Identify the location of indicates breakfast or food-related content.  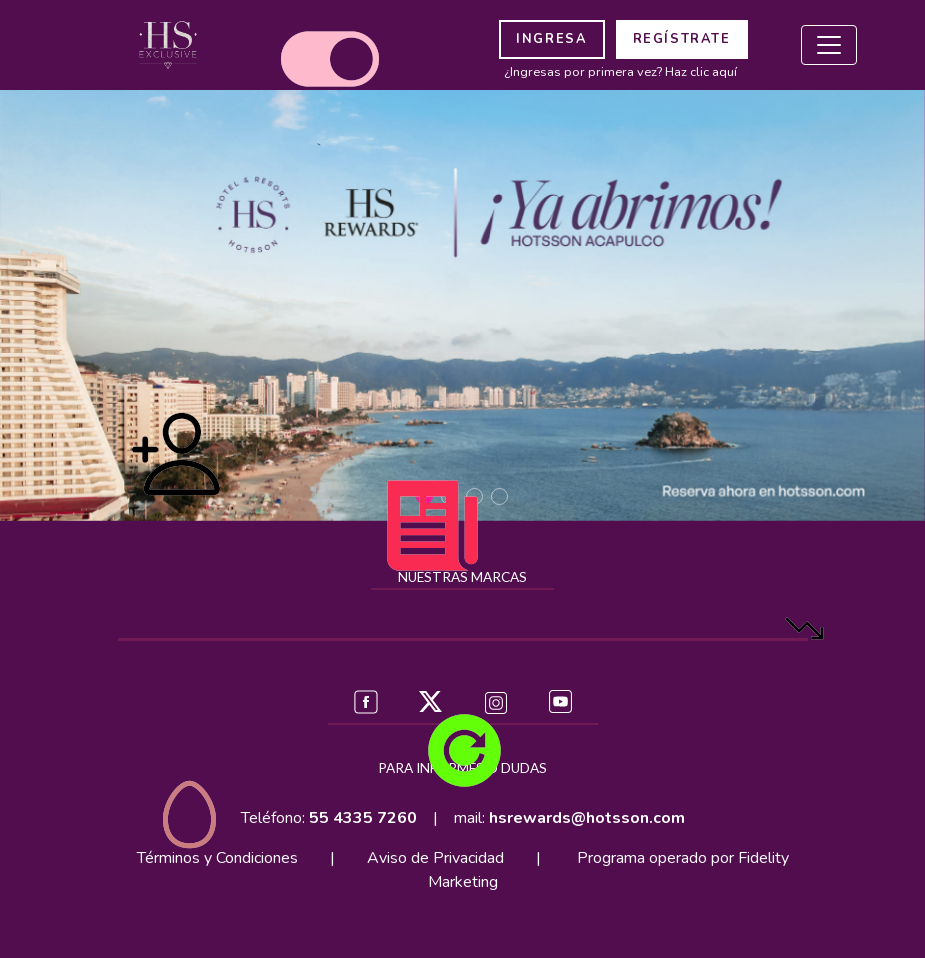
(189, 814).